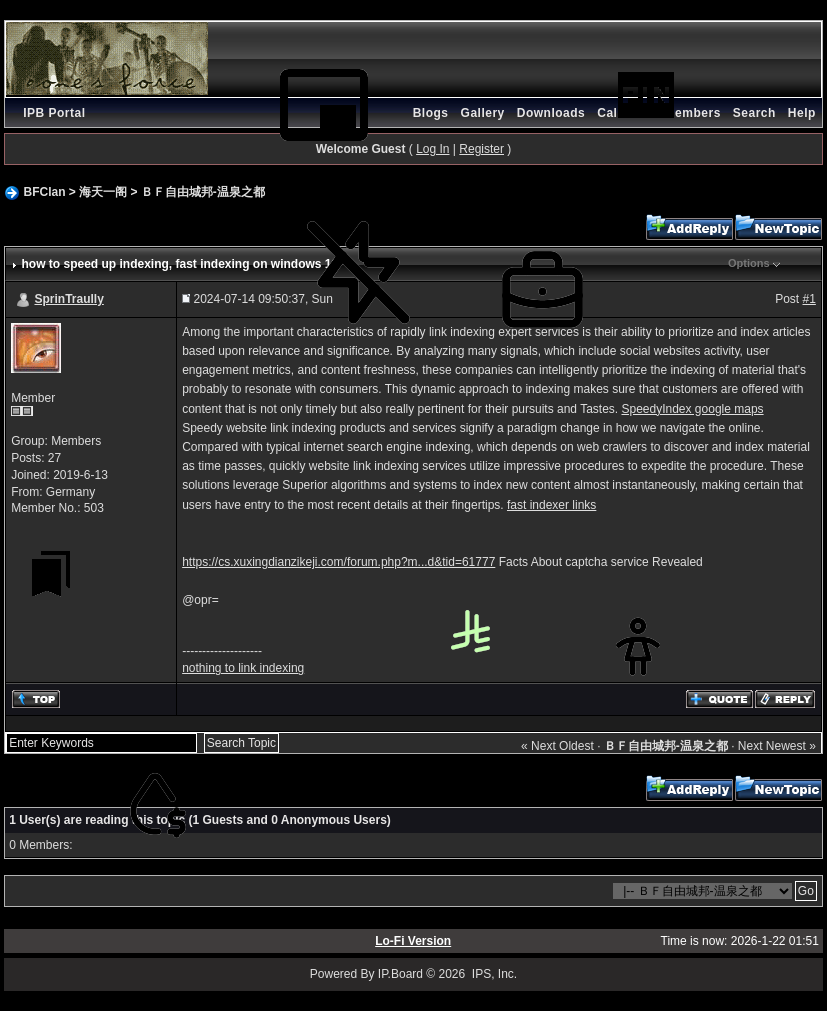 This screenshot has height=1011, width=827. Describe the element at coordinates (51, 574) in the screenshot. I see `view your saved bookmarks` at that location.